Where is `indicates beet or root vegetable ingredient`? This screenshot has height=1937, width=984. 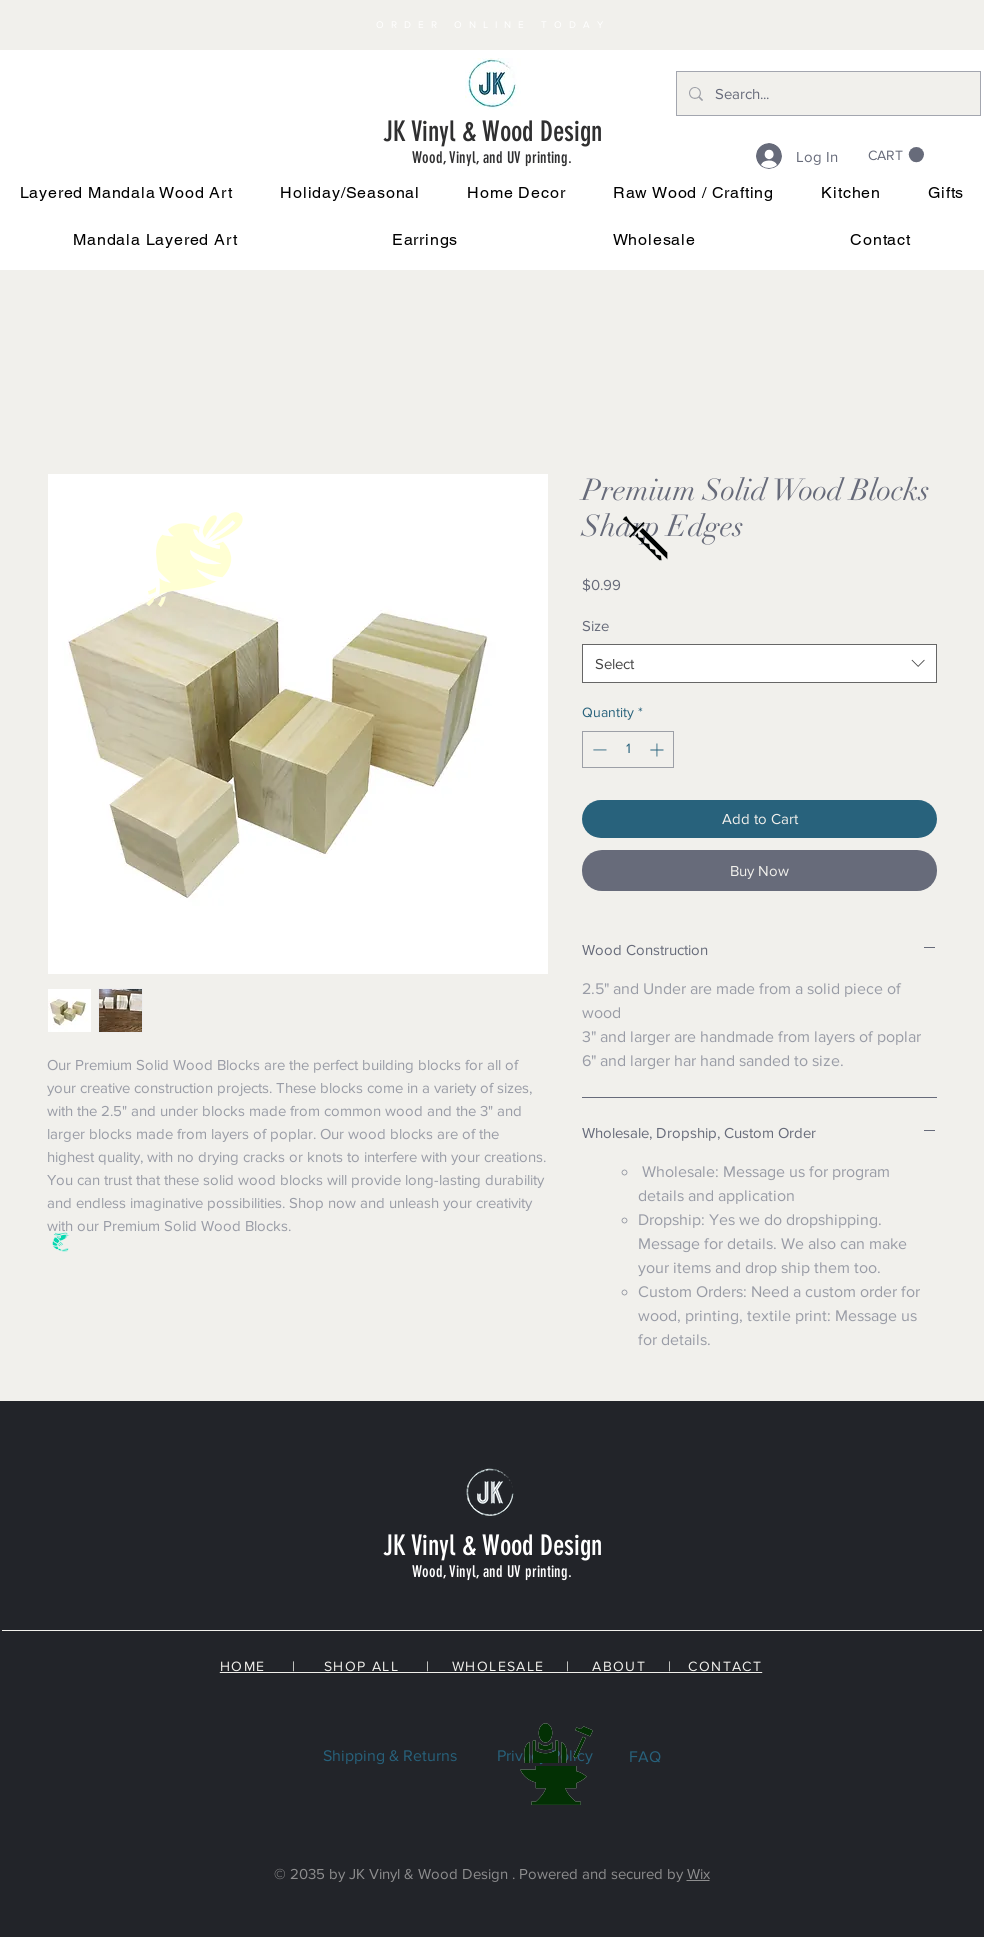 indicates beet or root vegetable ingredient is located at coordinates (194, 559).